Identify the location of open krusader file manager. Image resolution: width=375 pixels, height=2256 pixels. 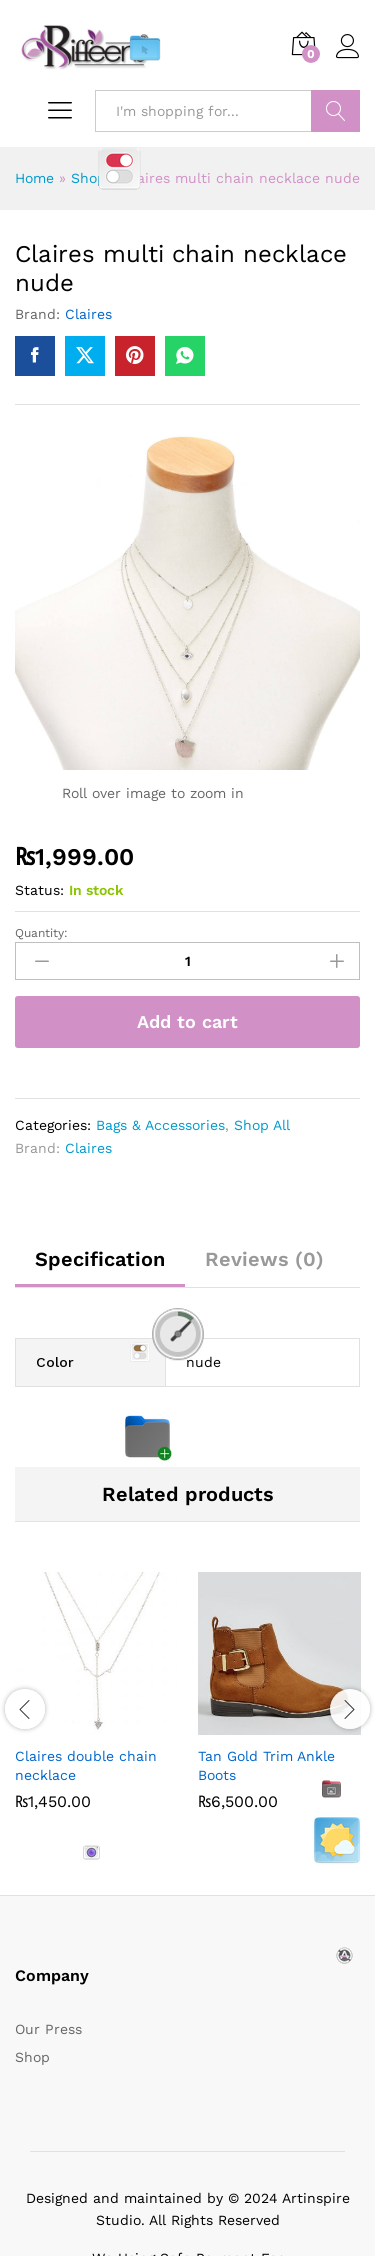
(145, 48).